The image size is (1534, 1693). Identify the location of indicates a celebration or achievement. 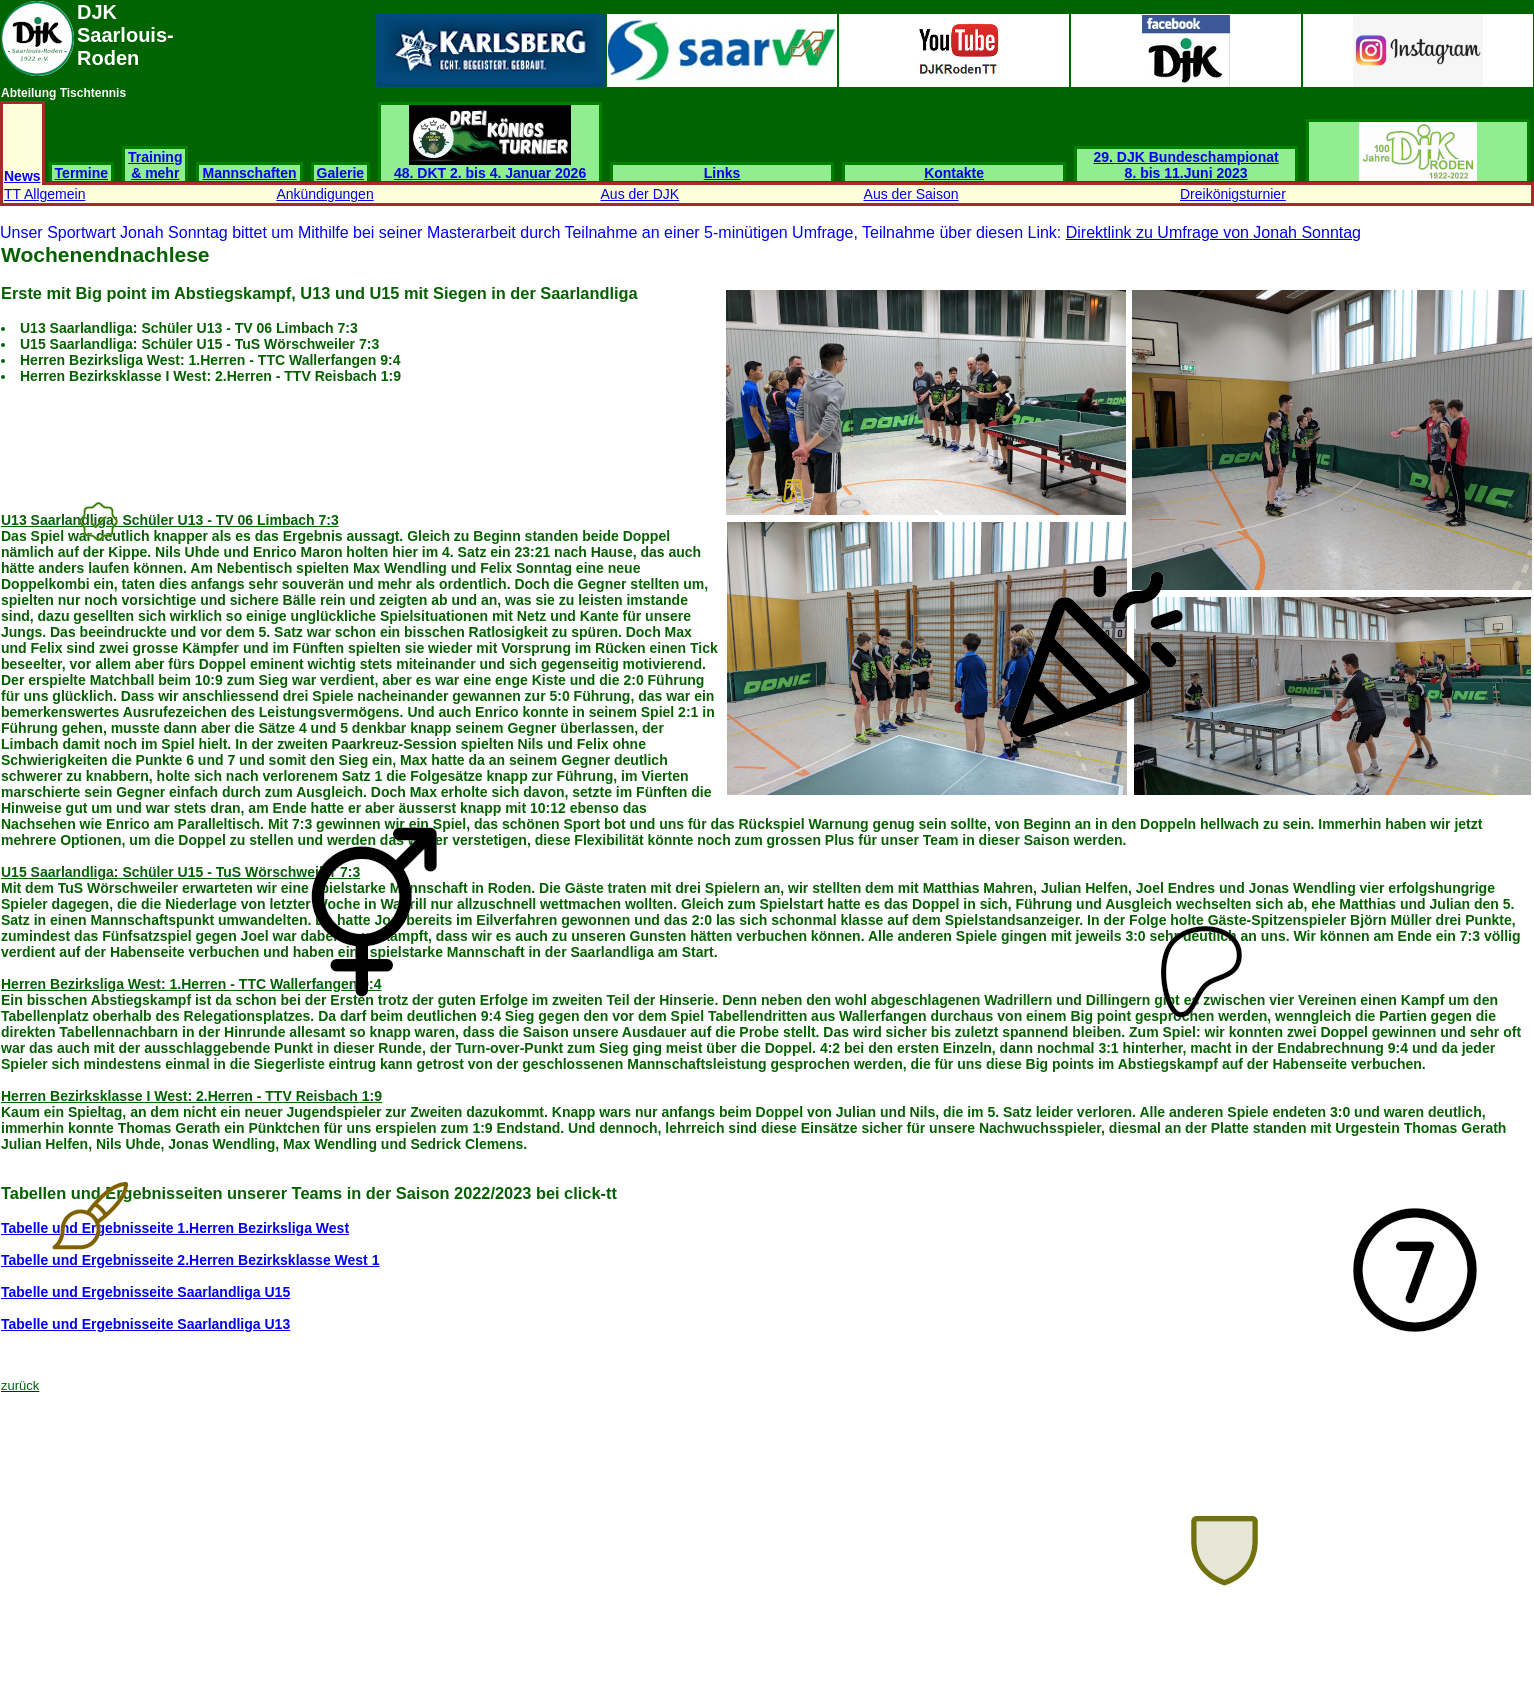
(1087, 661).